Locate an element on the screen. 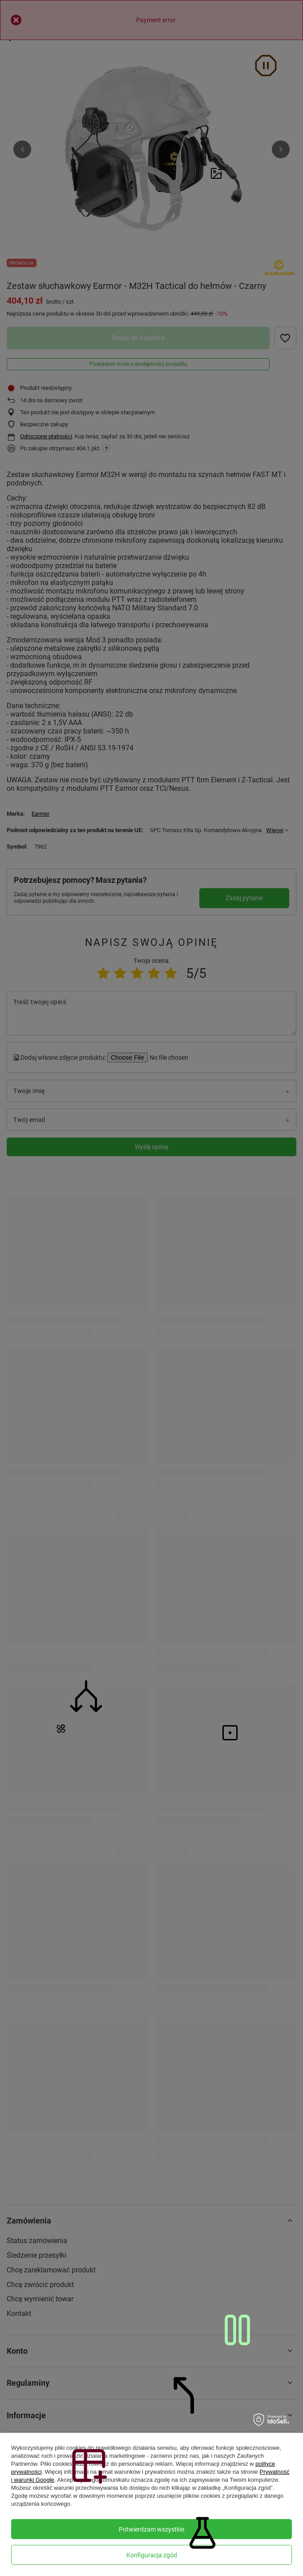 The image size is (303, 2576). add a new table or spreadsheet is located at coordinates (89, 2465).